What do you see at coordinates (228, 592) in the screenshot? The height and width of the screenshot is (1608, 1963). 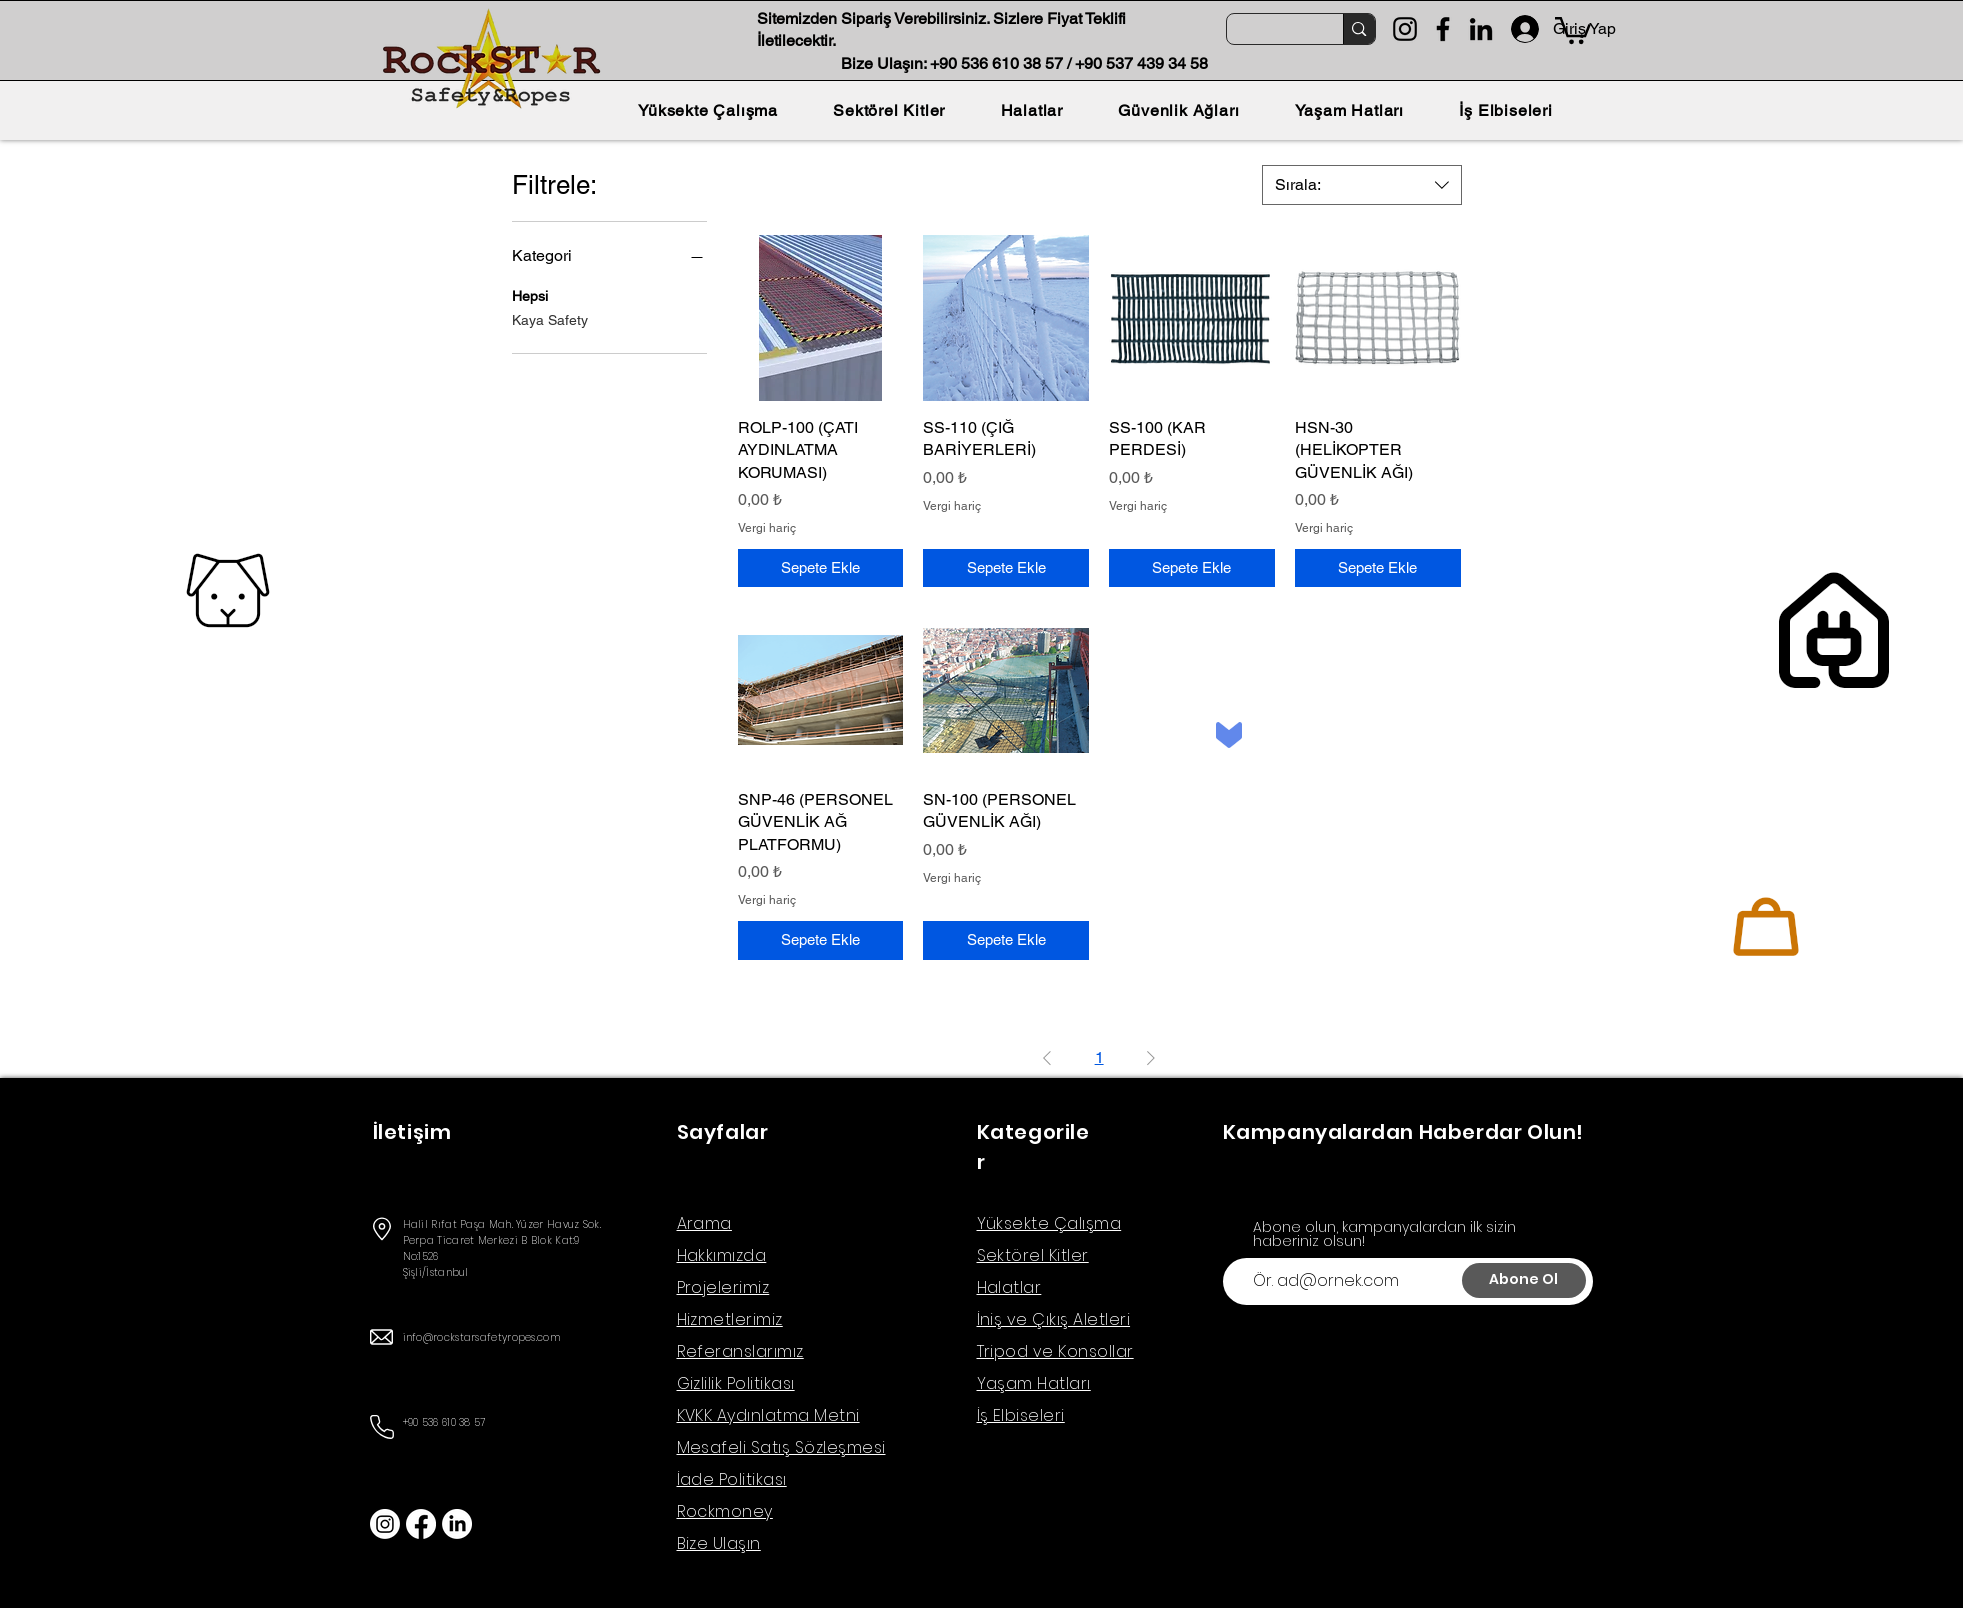 I see `view pet-related content or settings` at bounding box center [228, 592].